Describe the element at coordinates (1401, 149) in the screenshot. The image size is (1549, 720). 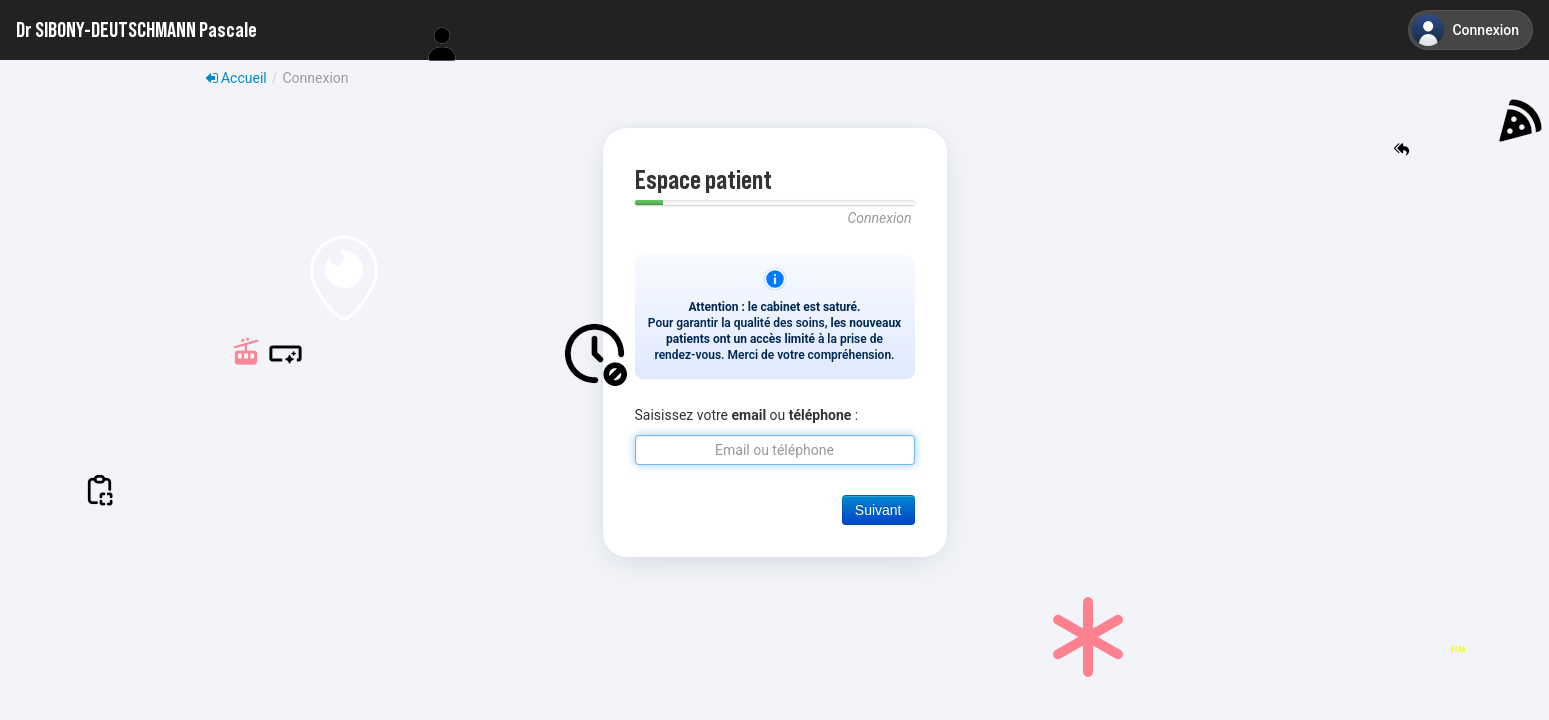
I see `reply all to an email or message` at that location.